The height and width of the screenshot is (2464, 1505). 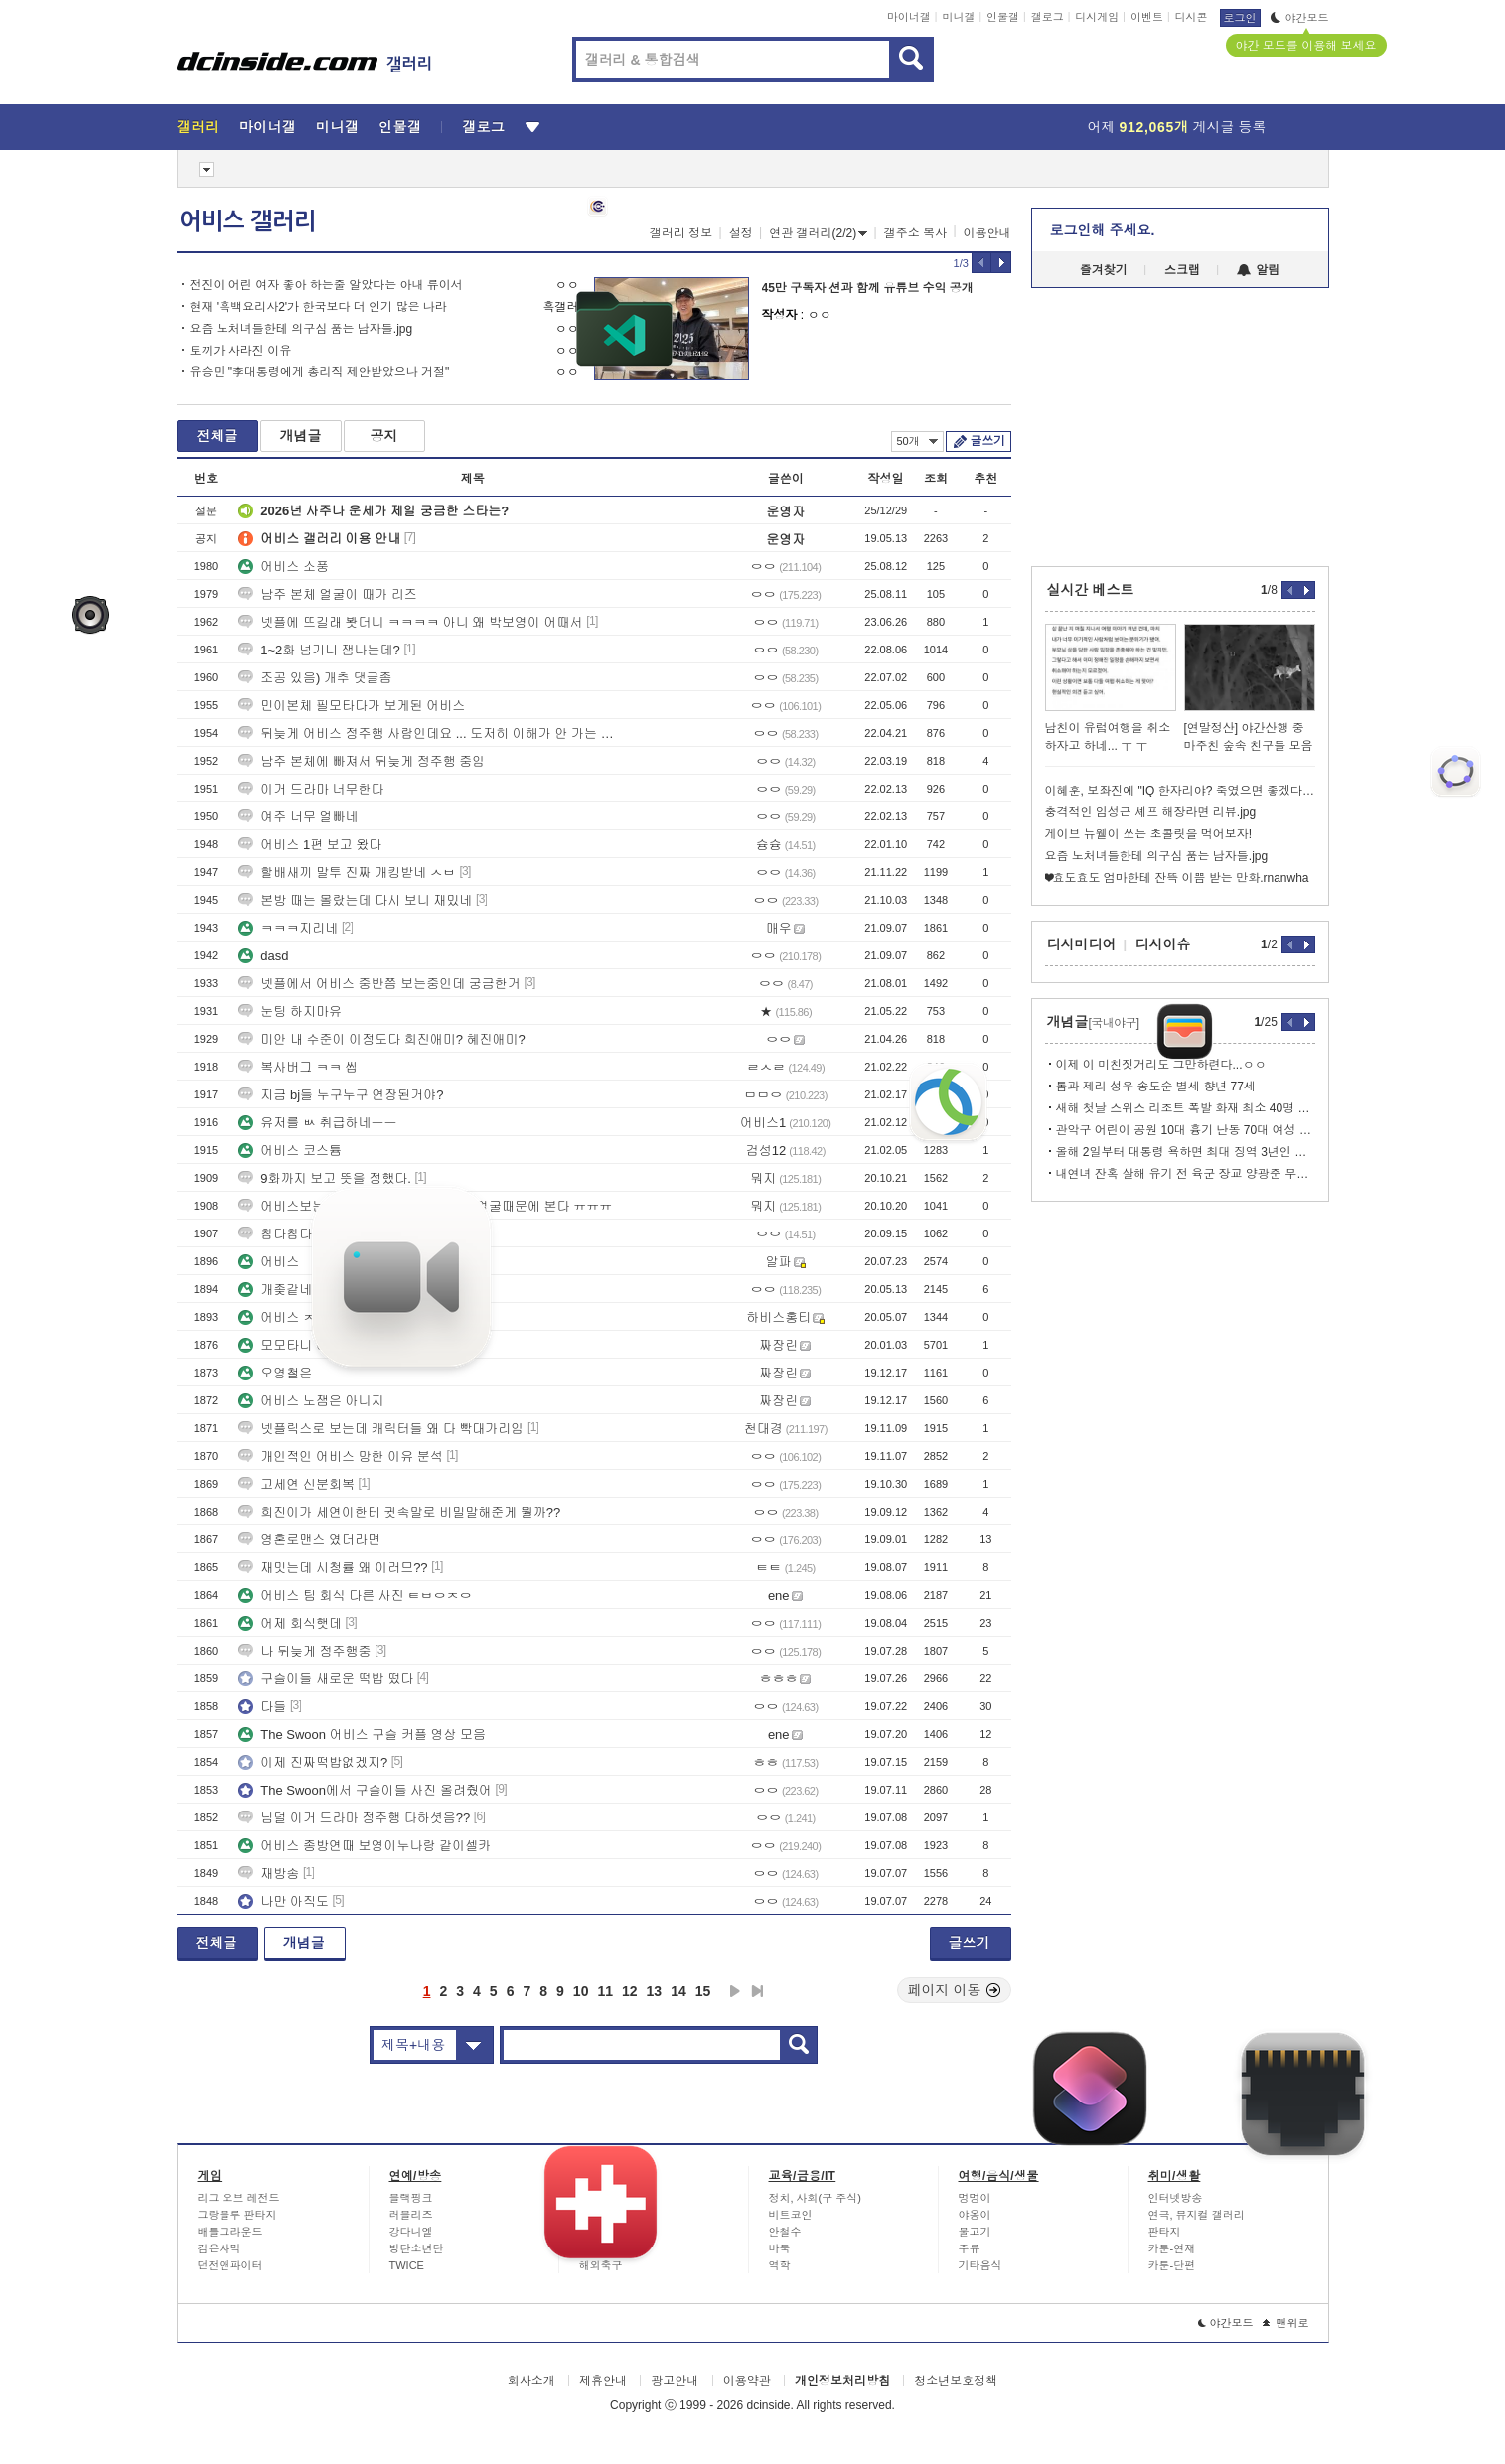 I want to click on adjust speaker or audio output volume, so click(x=90, y=615).